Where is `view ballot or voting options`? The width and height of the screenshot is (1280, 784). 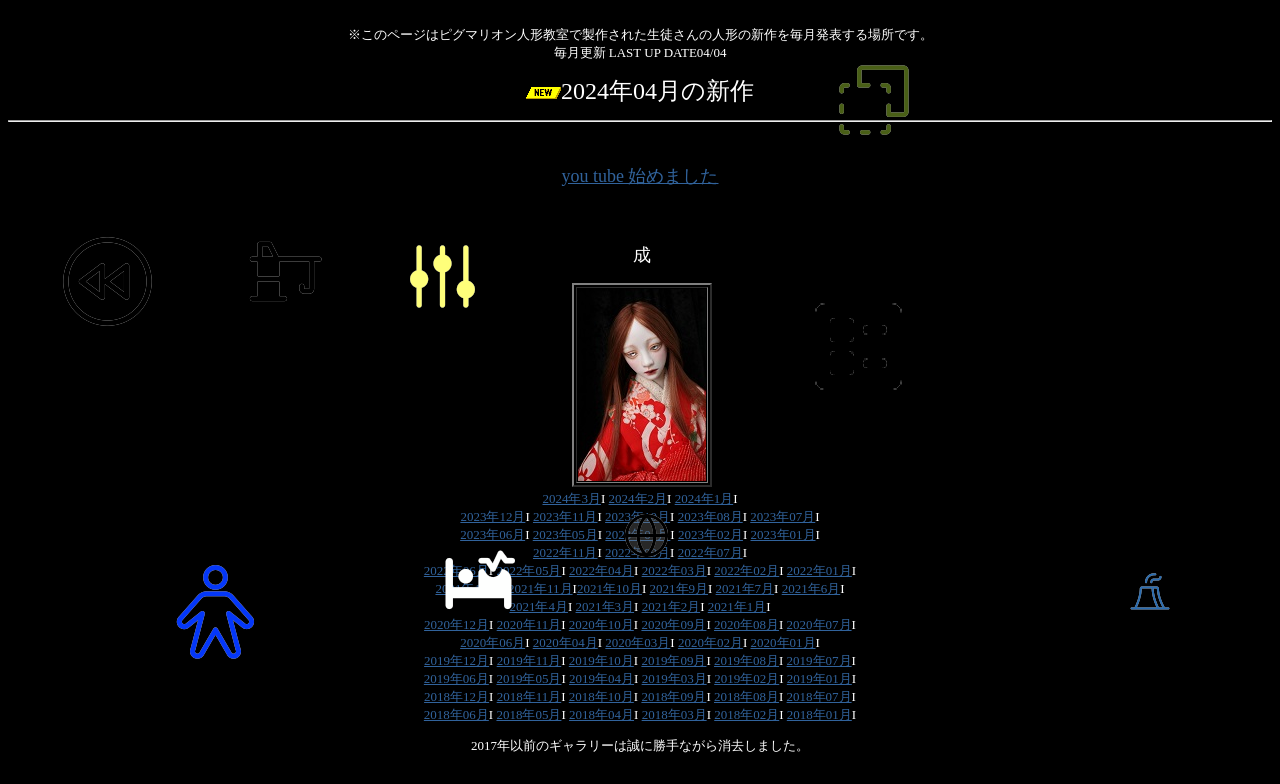
view ballot or voting options is located at coordinates (858, 346).